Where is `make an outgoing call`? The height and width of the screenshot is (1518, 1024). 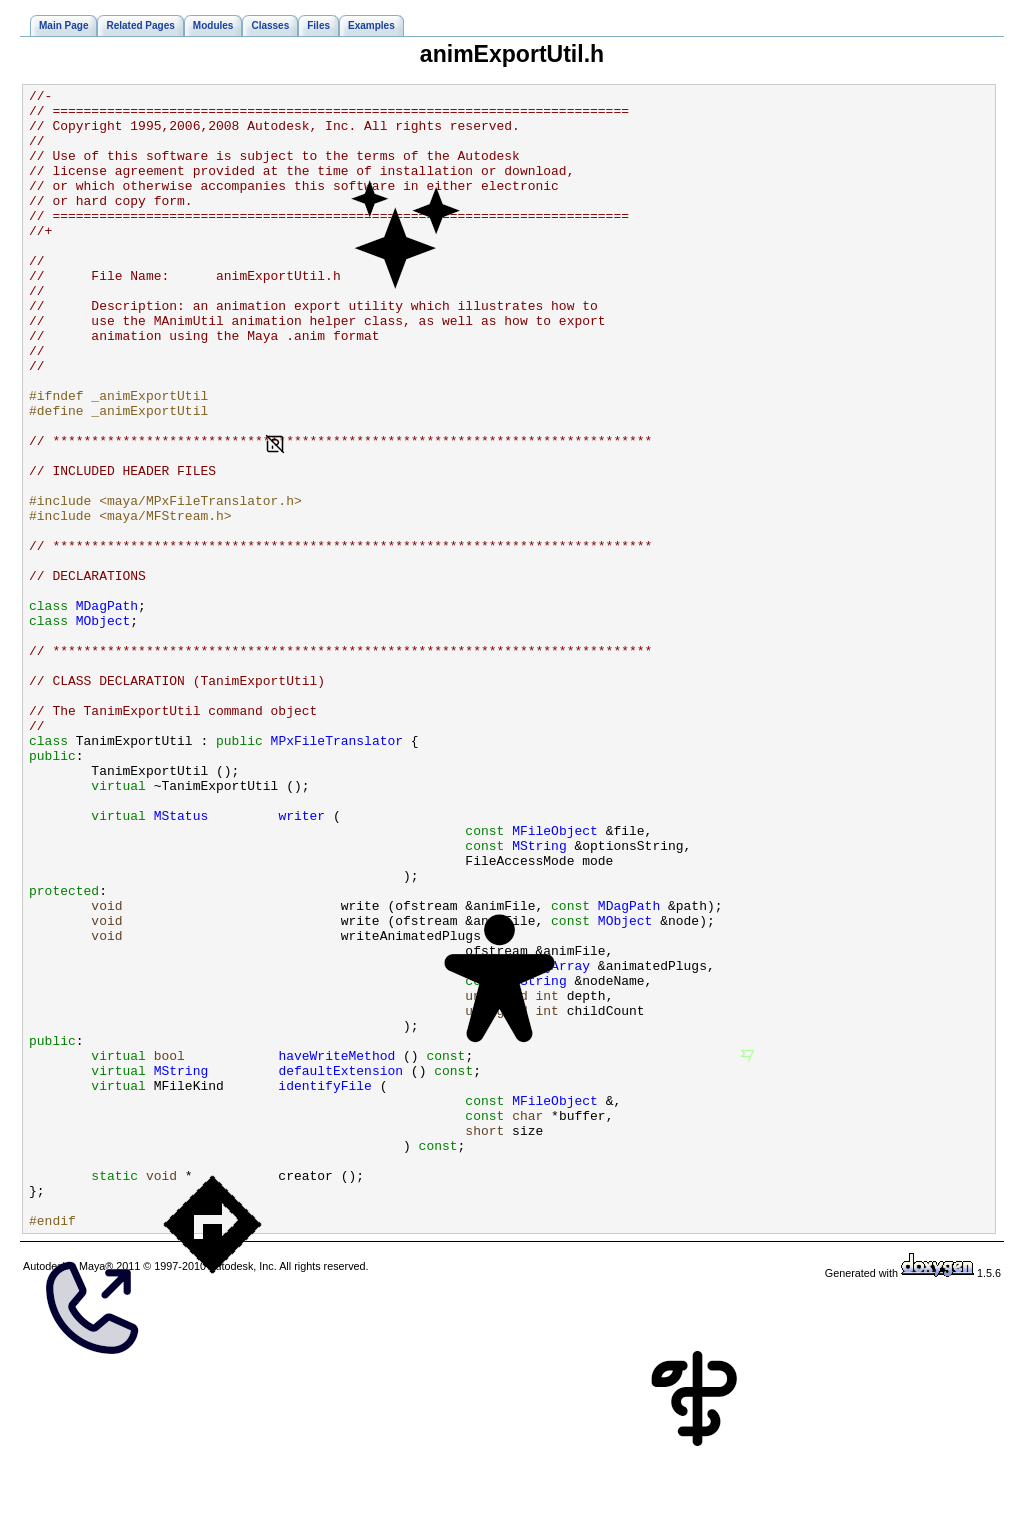
make an outgoing call is located at coordinates (94, 1306).